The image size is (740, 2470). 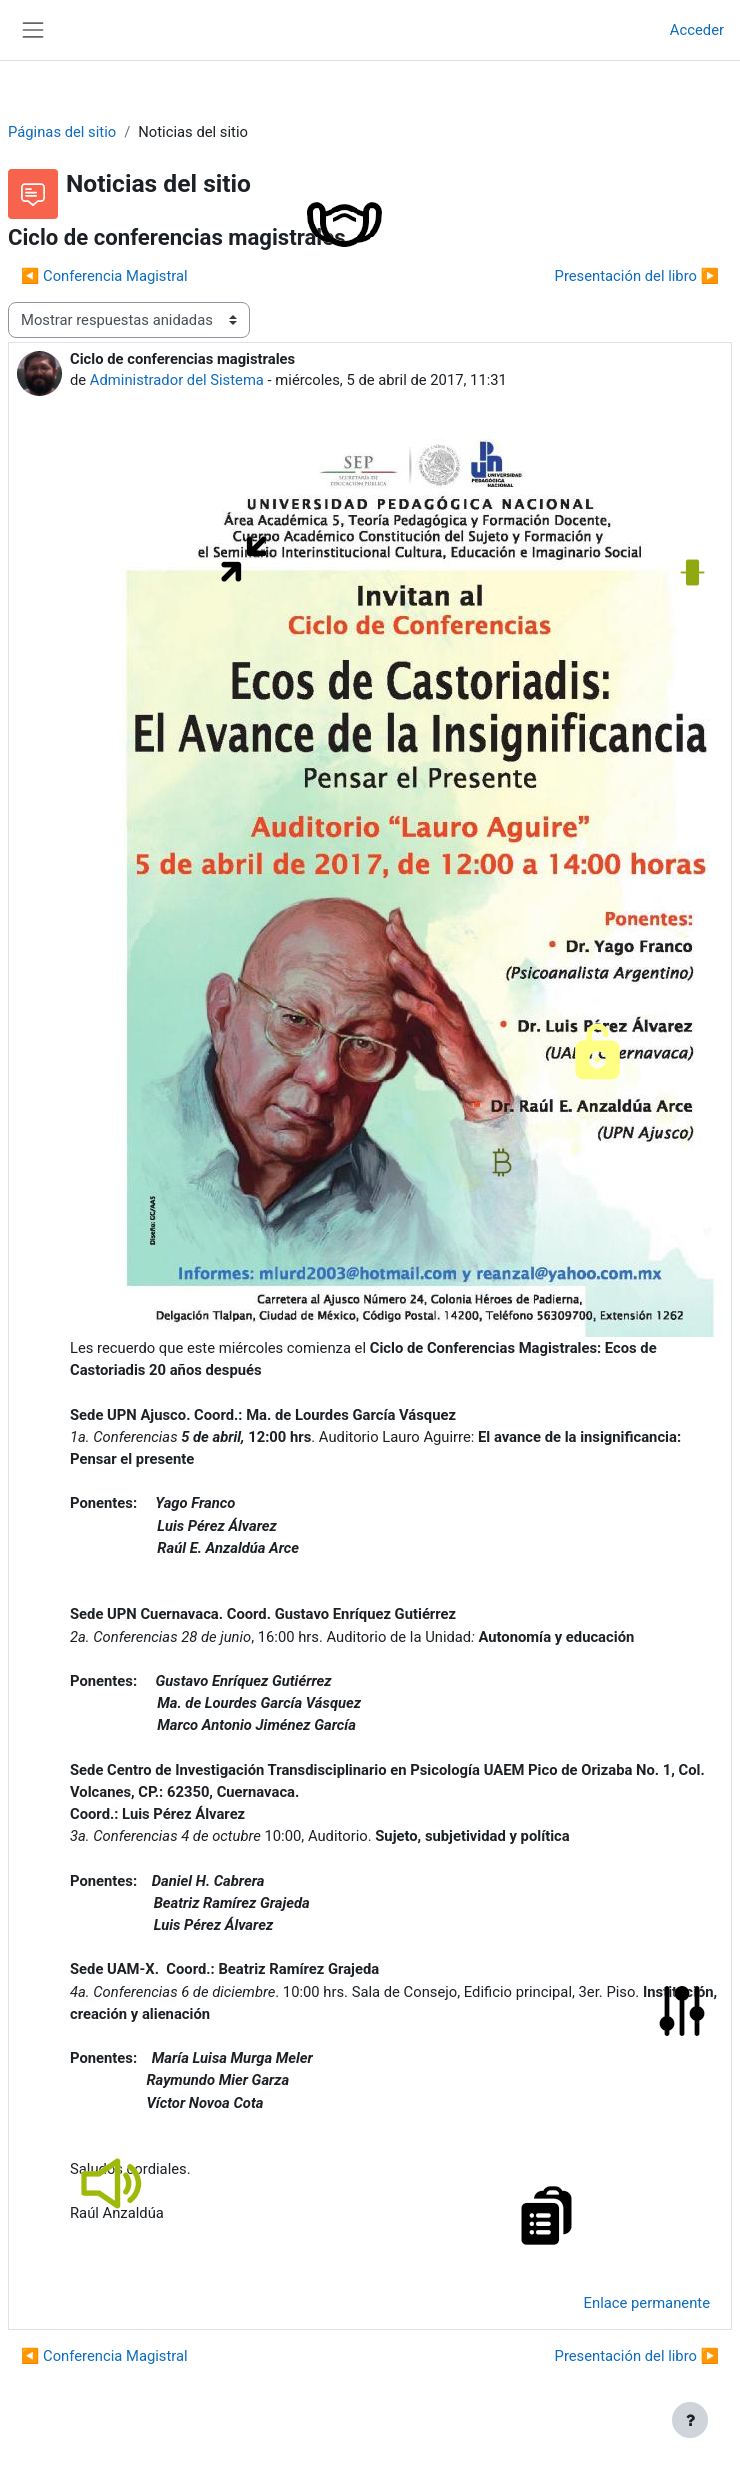 I want to click on view clipboard with list items, so click(x=546, y=2215).